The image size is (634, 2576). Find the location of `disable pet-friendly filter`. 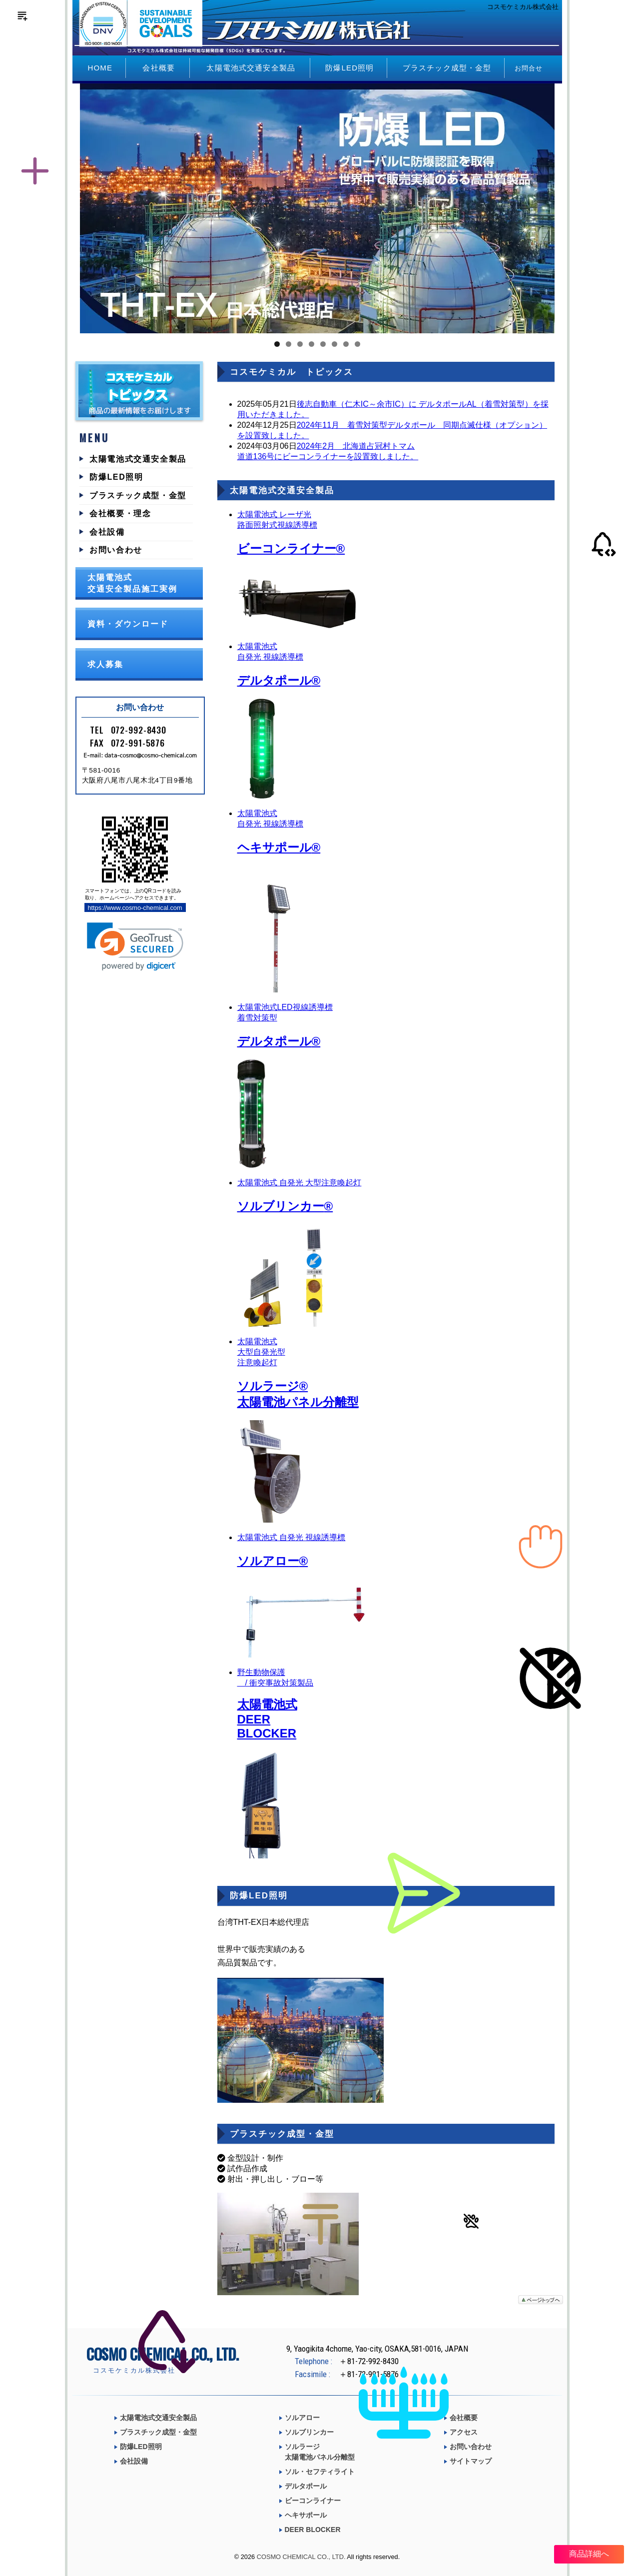

disable pet-friendly filter is located at coordinates (471, 2221).